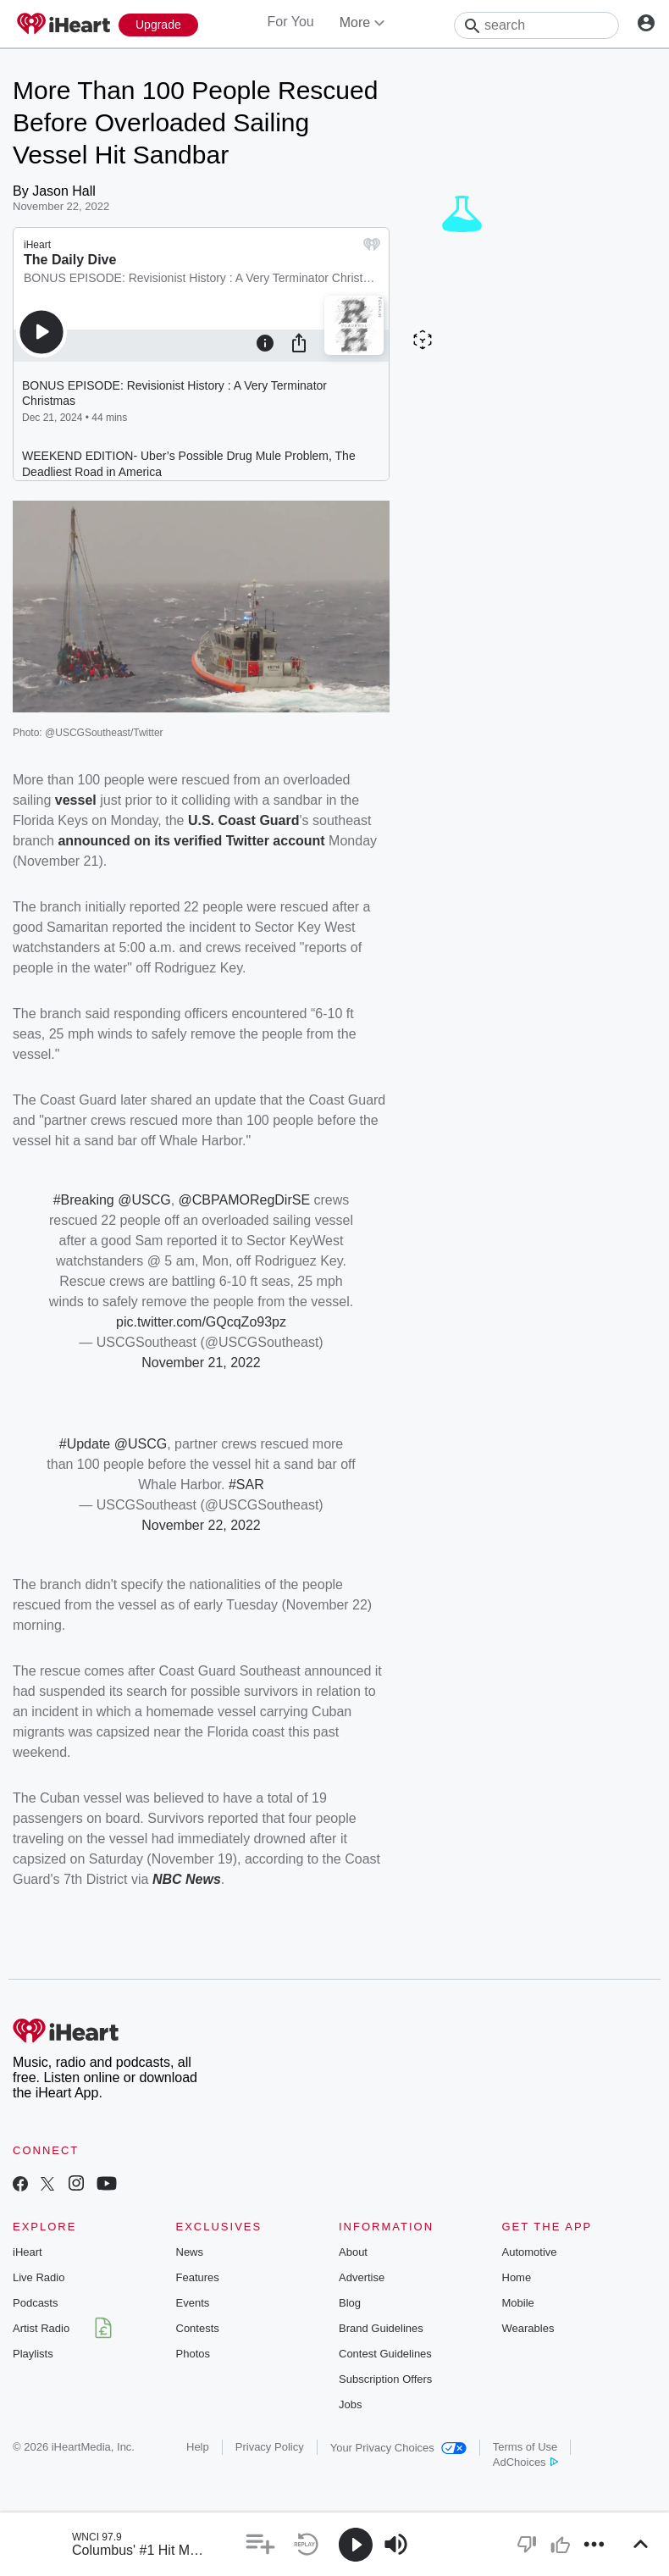  I want to click on view 3D model or object, so click(423, 340).